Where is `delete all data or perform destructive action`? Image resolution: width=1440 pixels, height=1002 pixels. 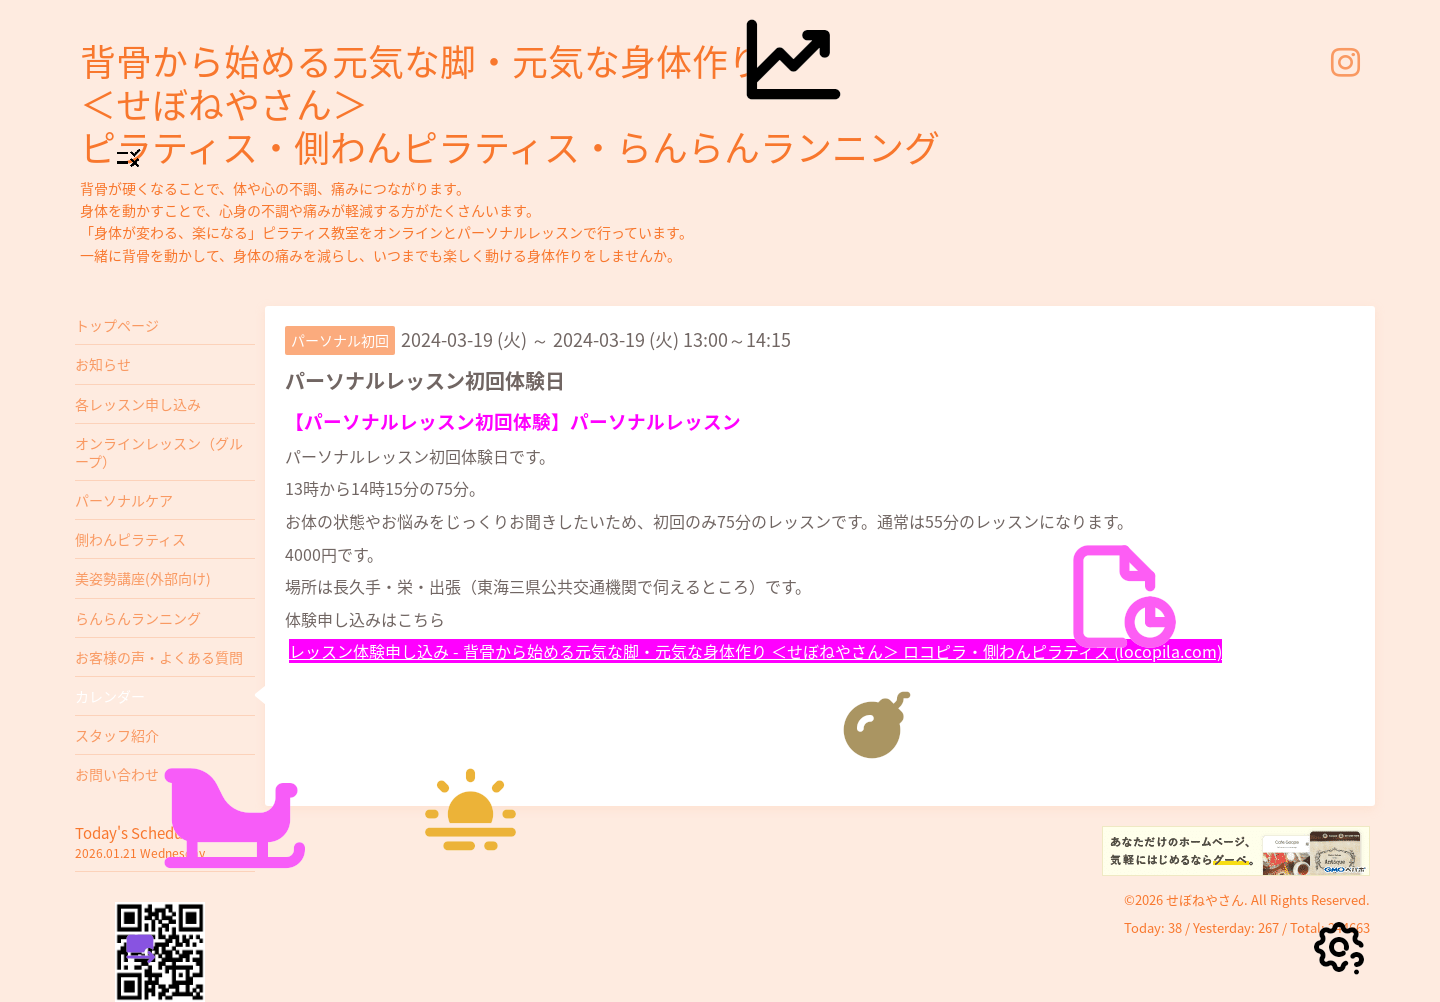
delete all data or perform destructive action is located at coordinates (877, 725).